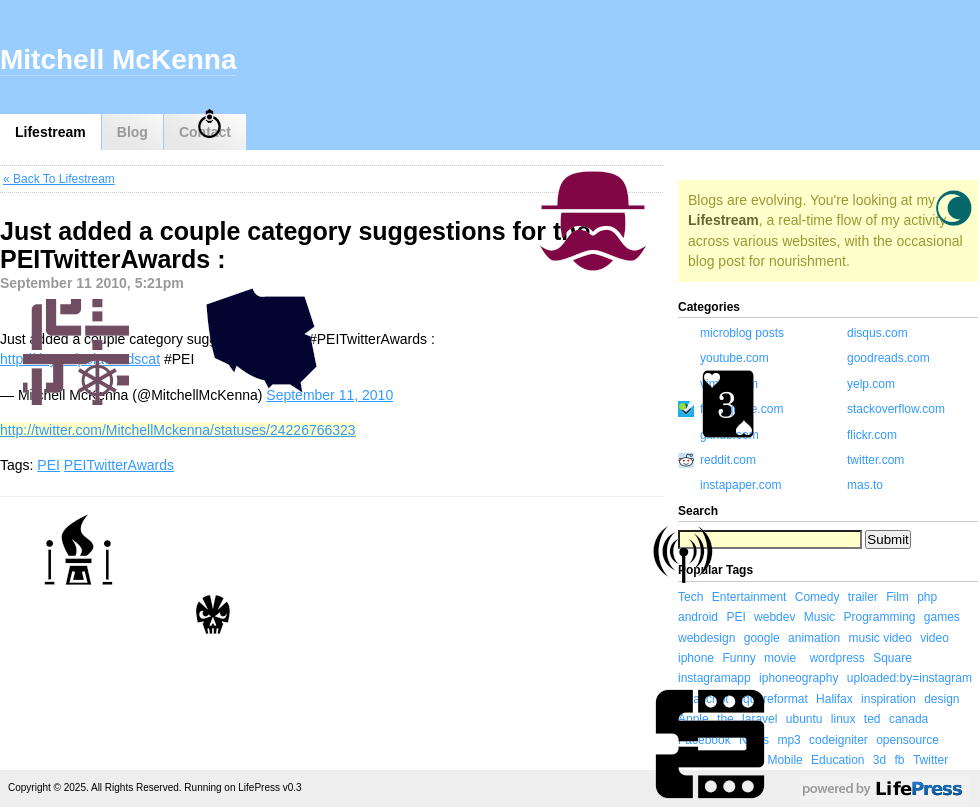 The image size is (980, 809). What do you see at coordinates (78, 549) in the screenshot?
I see `access fire shrine location in game` at bounding box center [78, 549].